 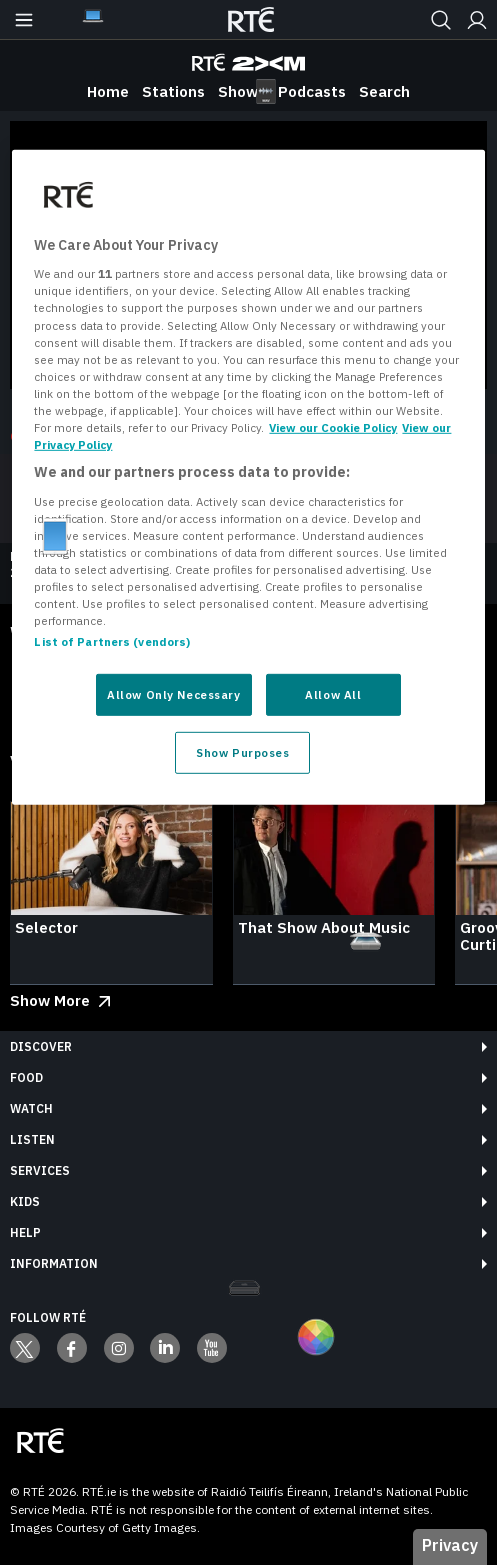 I want to click on access color and theme preferences, so click(x=316, y=1337).